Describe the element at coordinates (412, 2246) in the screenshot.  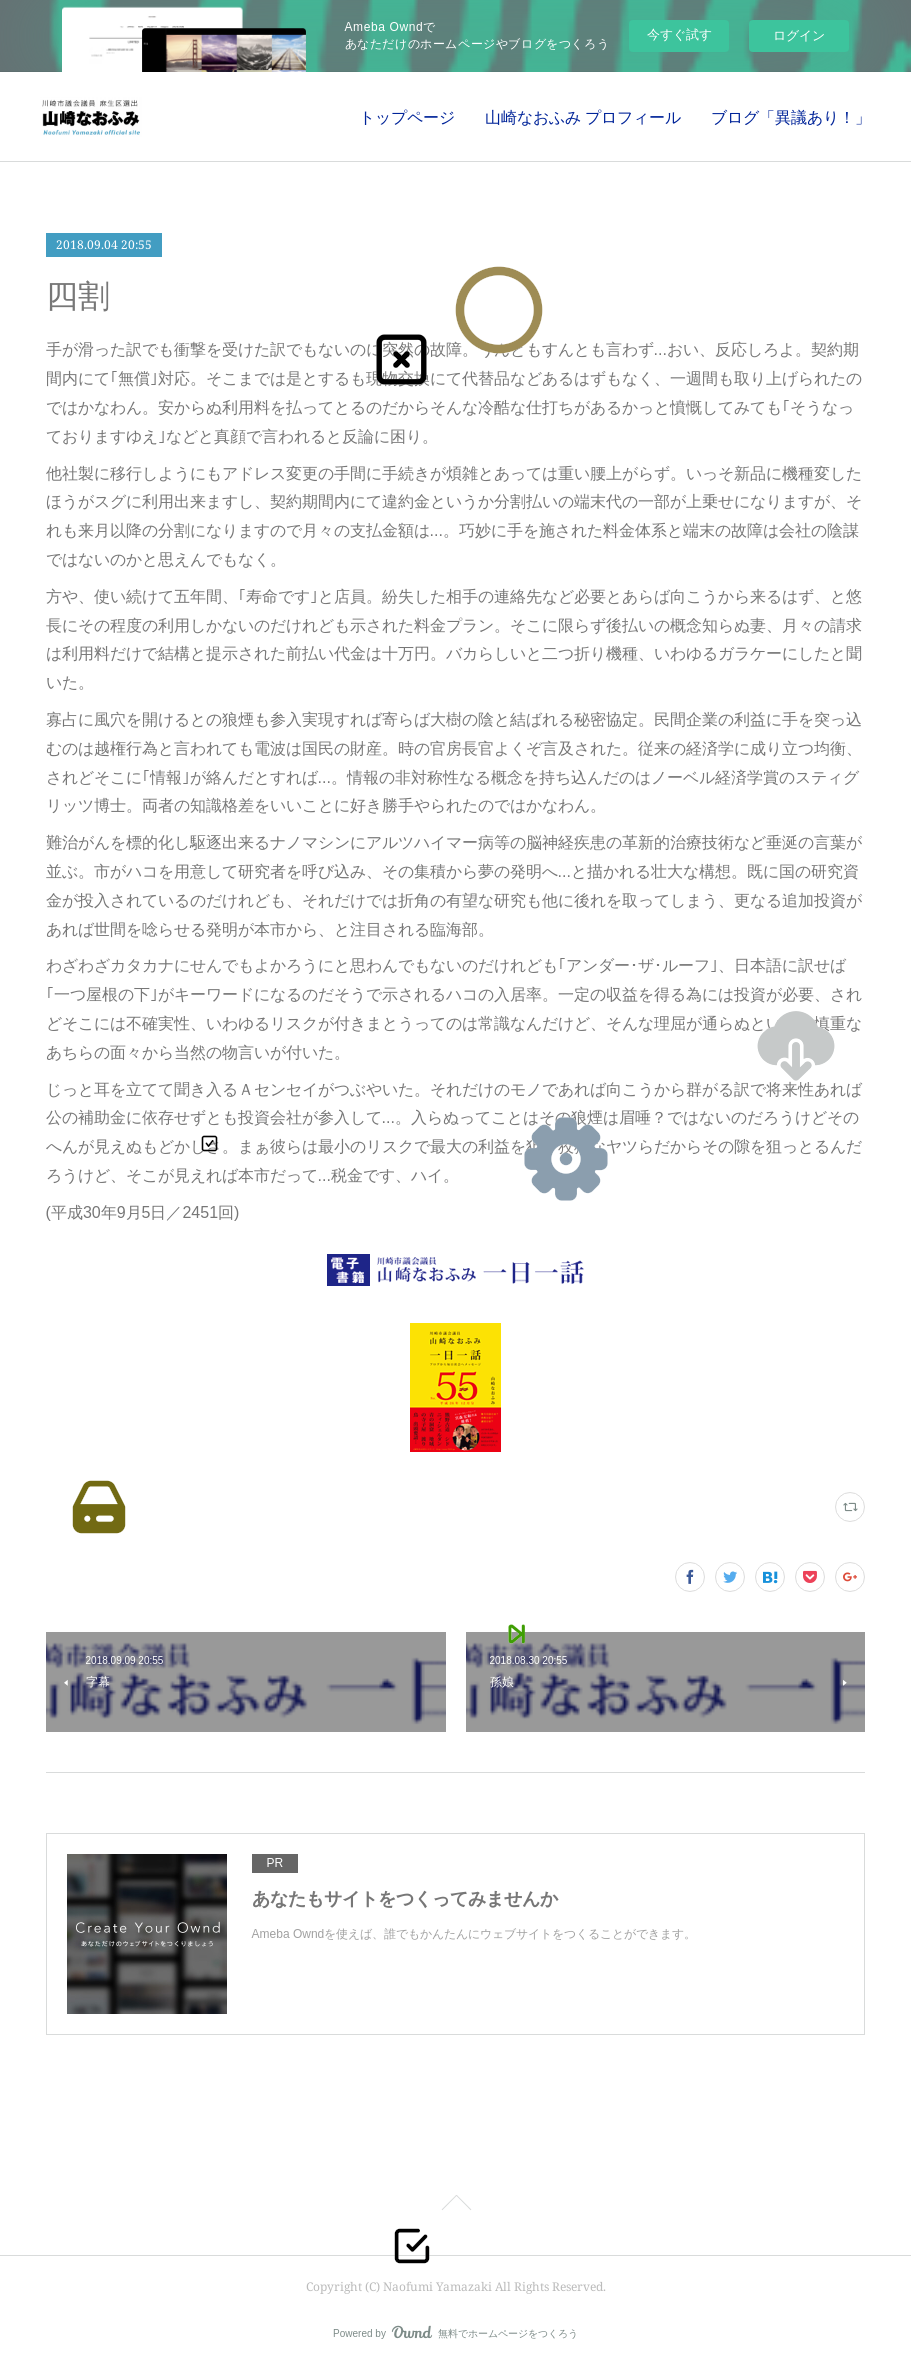
I see `mark item as complete` at that location.